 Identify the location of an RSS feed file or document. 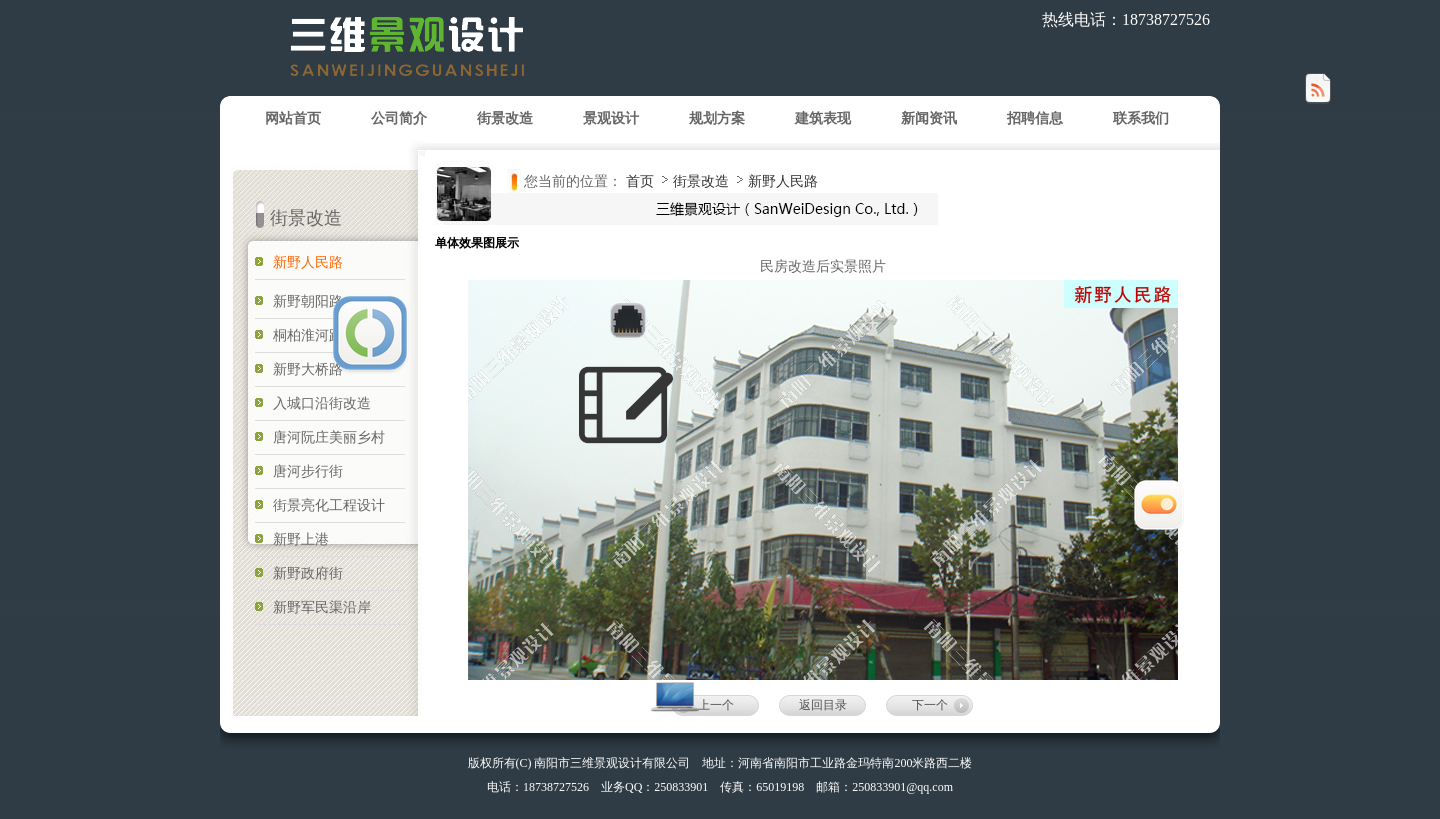
(1318, 88).